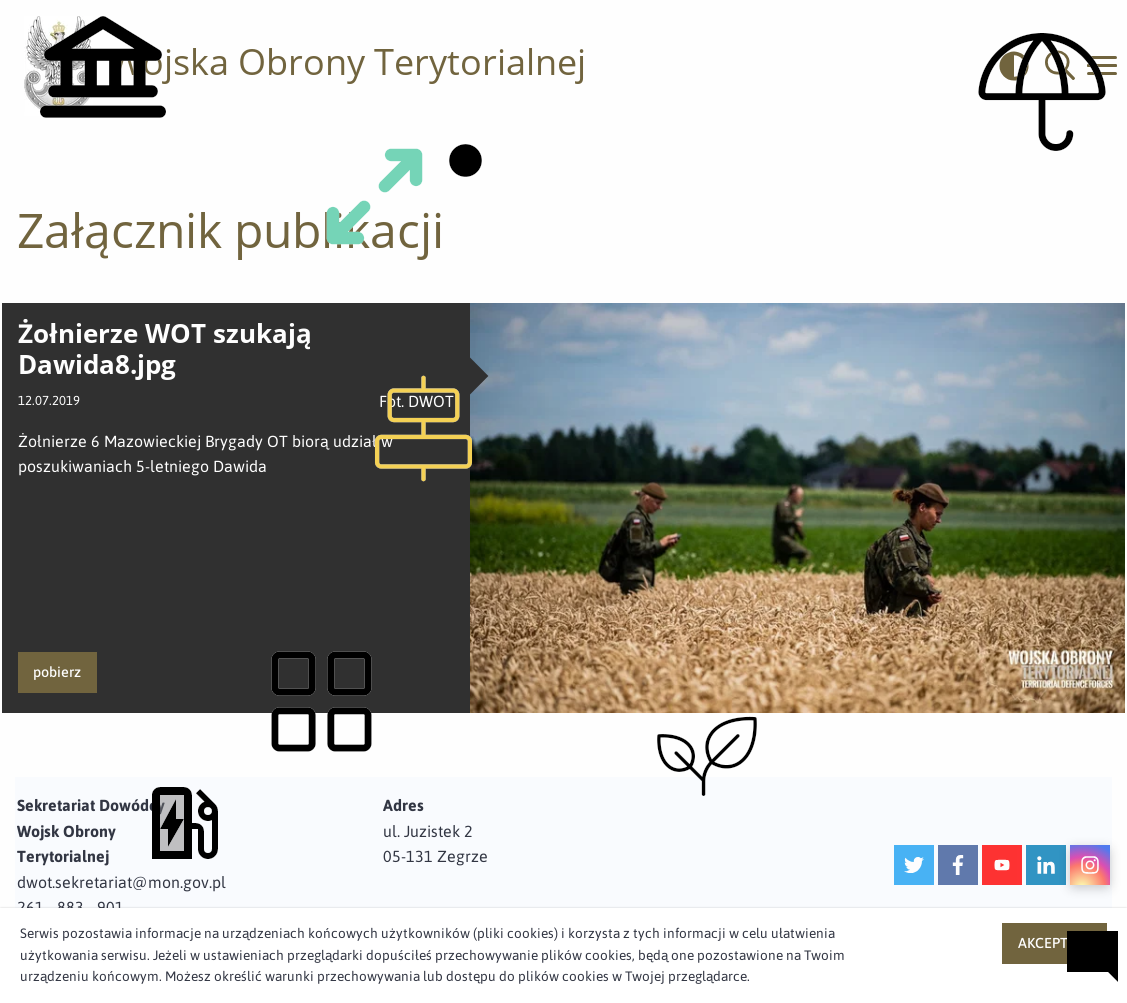  What do you see at coordinates (184, 823) in the screenshot?
I see `find nearby electric vehicle charging stations` at bounding box center [184, 823].